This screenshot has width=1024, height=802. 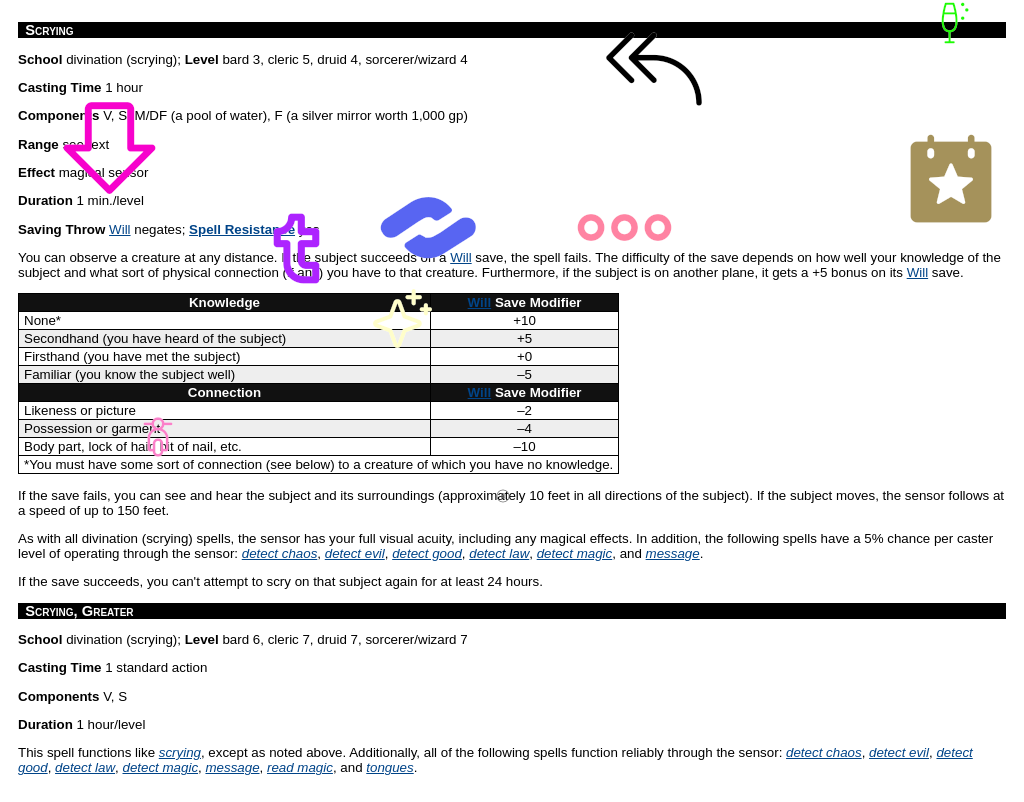 What do you see at coordinates (109, 144) in the screenshot?
I see `download a file or content` at bounding box center [109, 144].